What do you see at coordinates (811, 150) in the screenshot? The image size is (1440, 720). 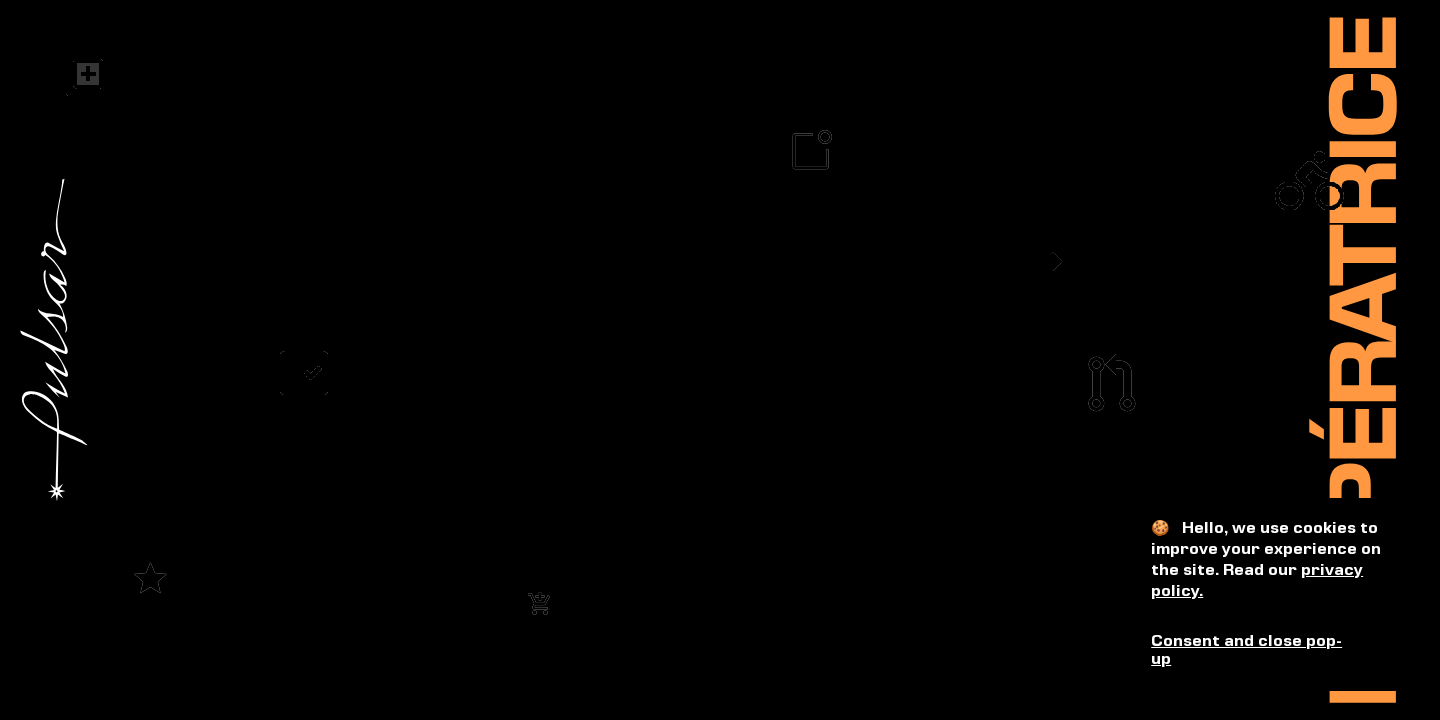 I see `view notifications` at bounding box center [811, 150].